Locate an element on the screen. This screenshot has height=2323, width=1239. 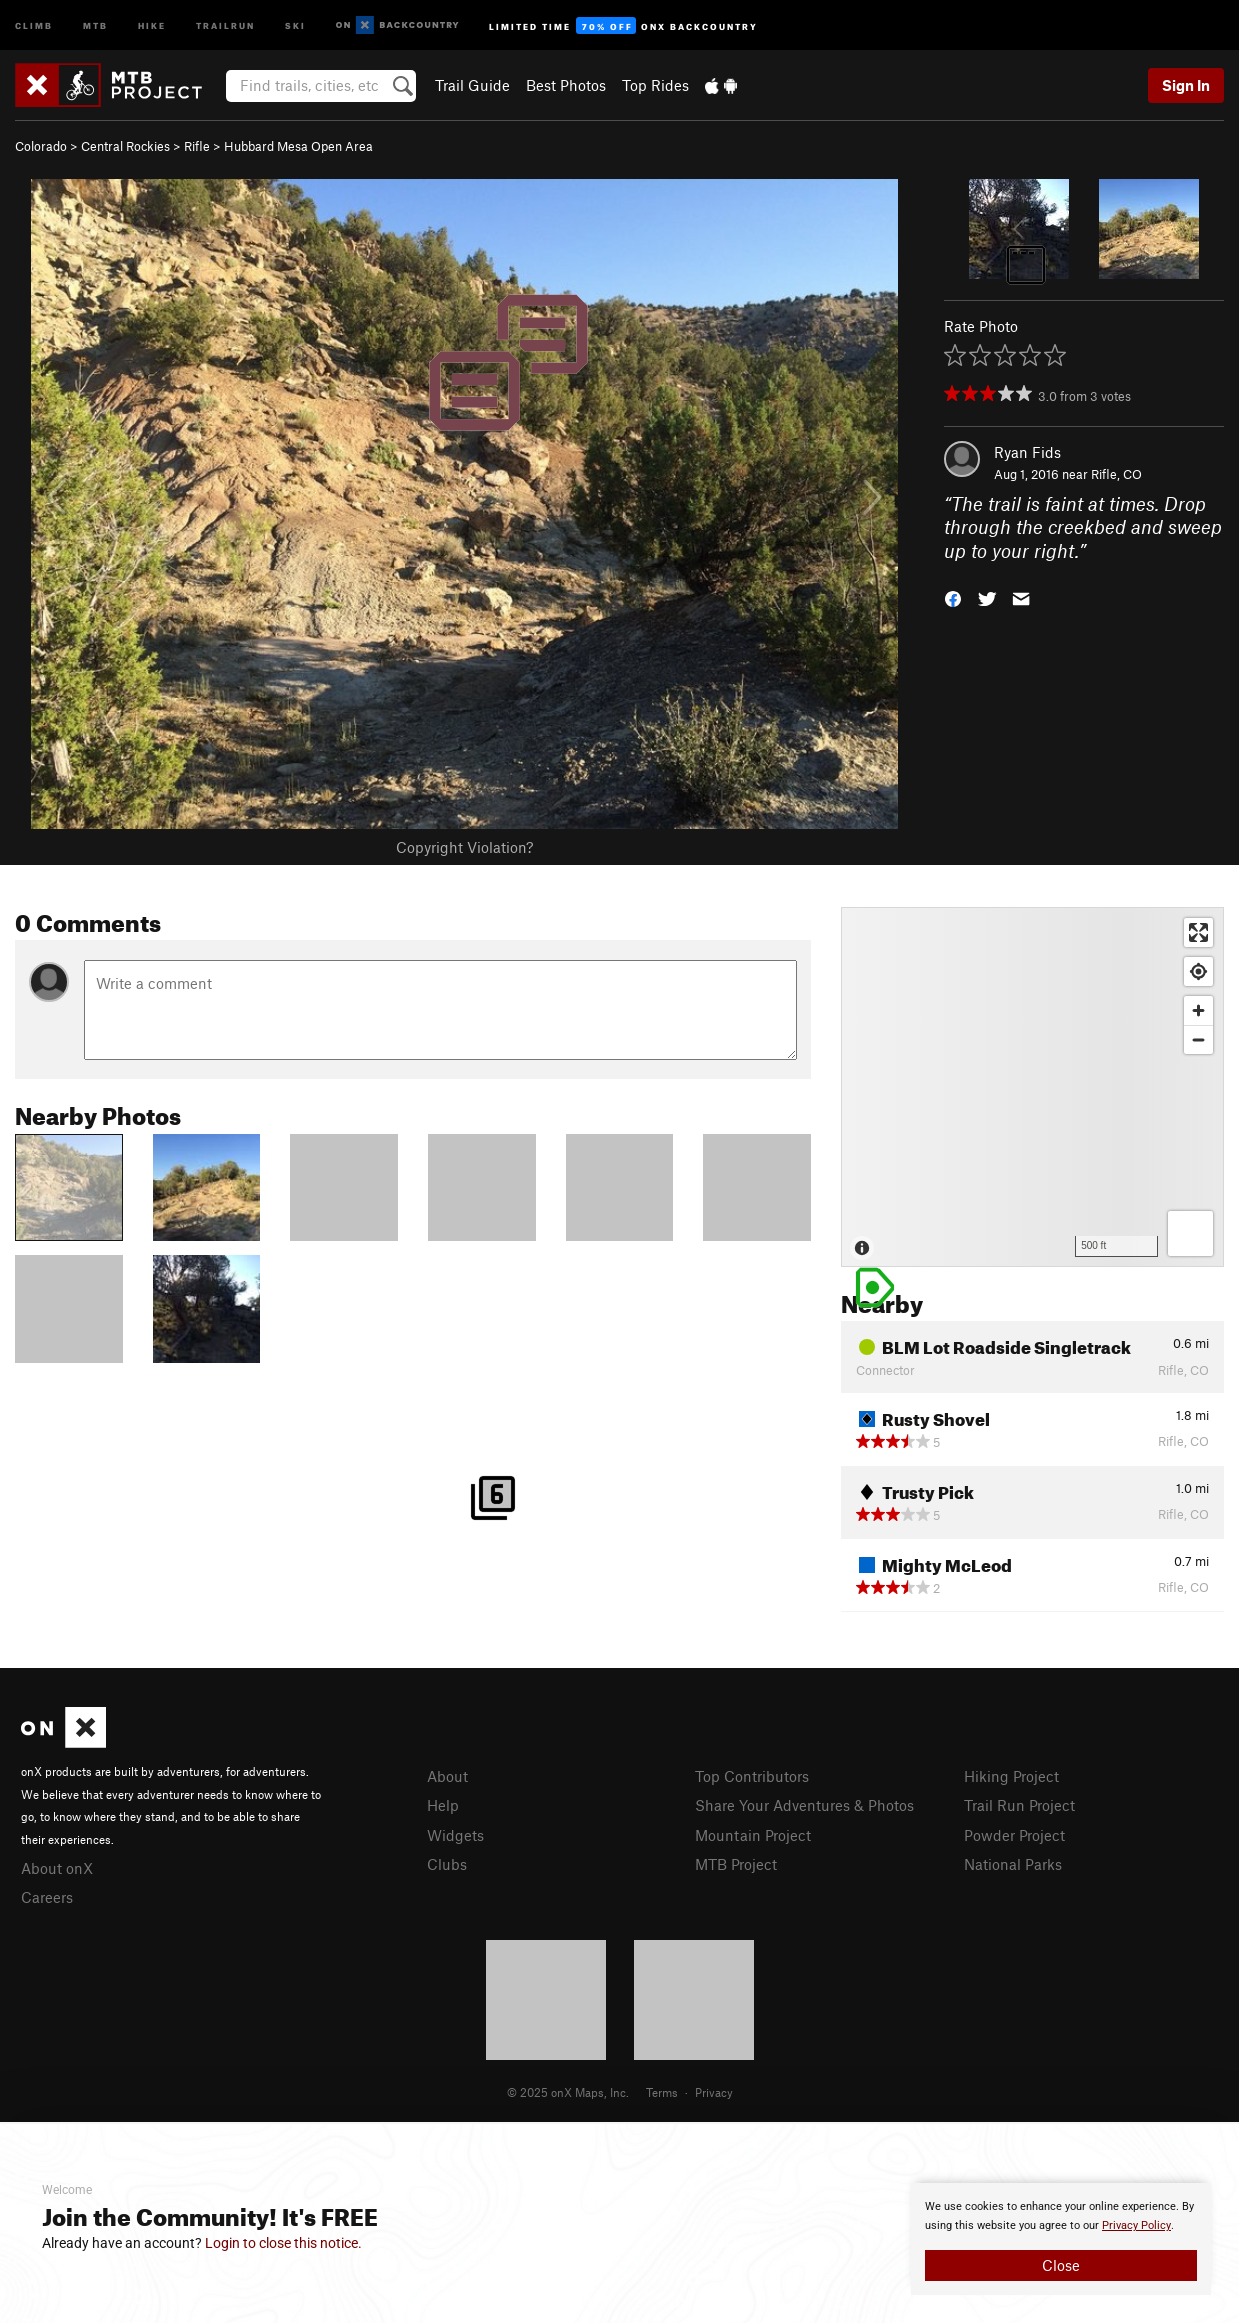
indicates an enumeration type in code is located at coordinates (508, 362).